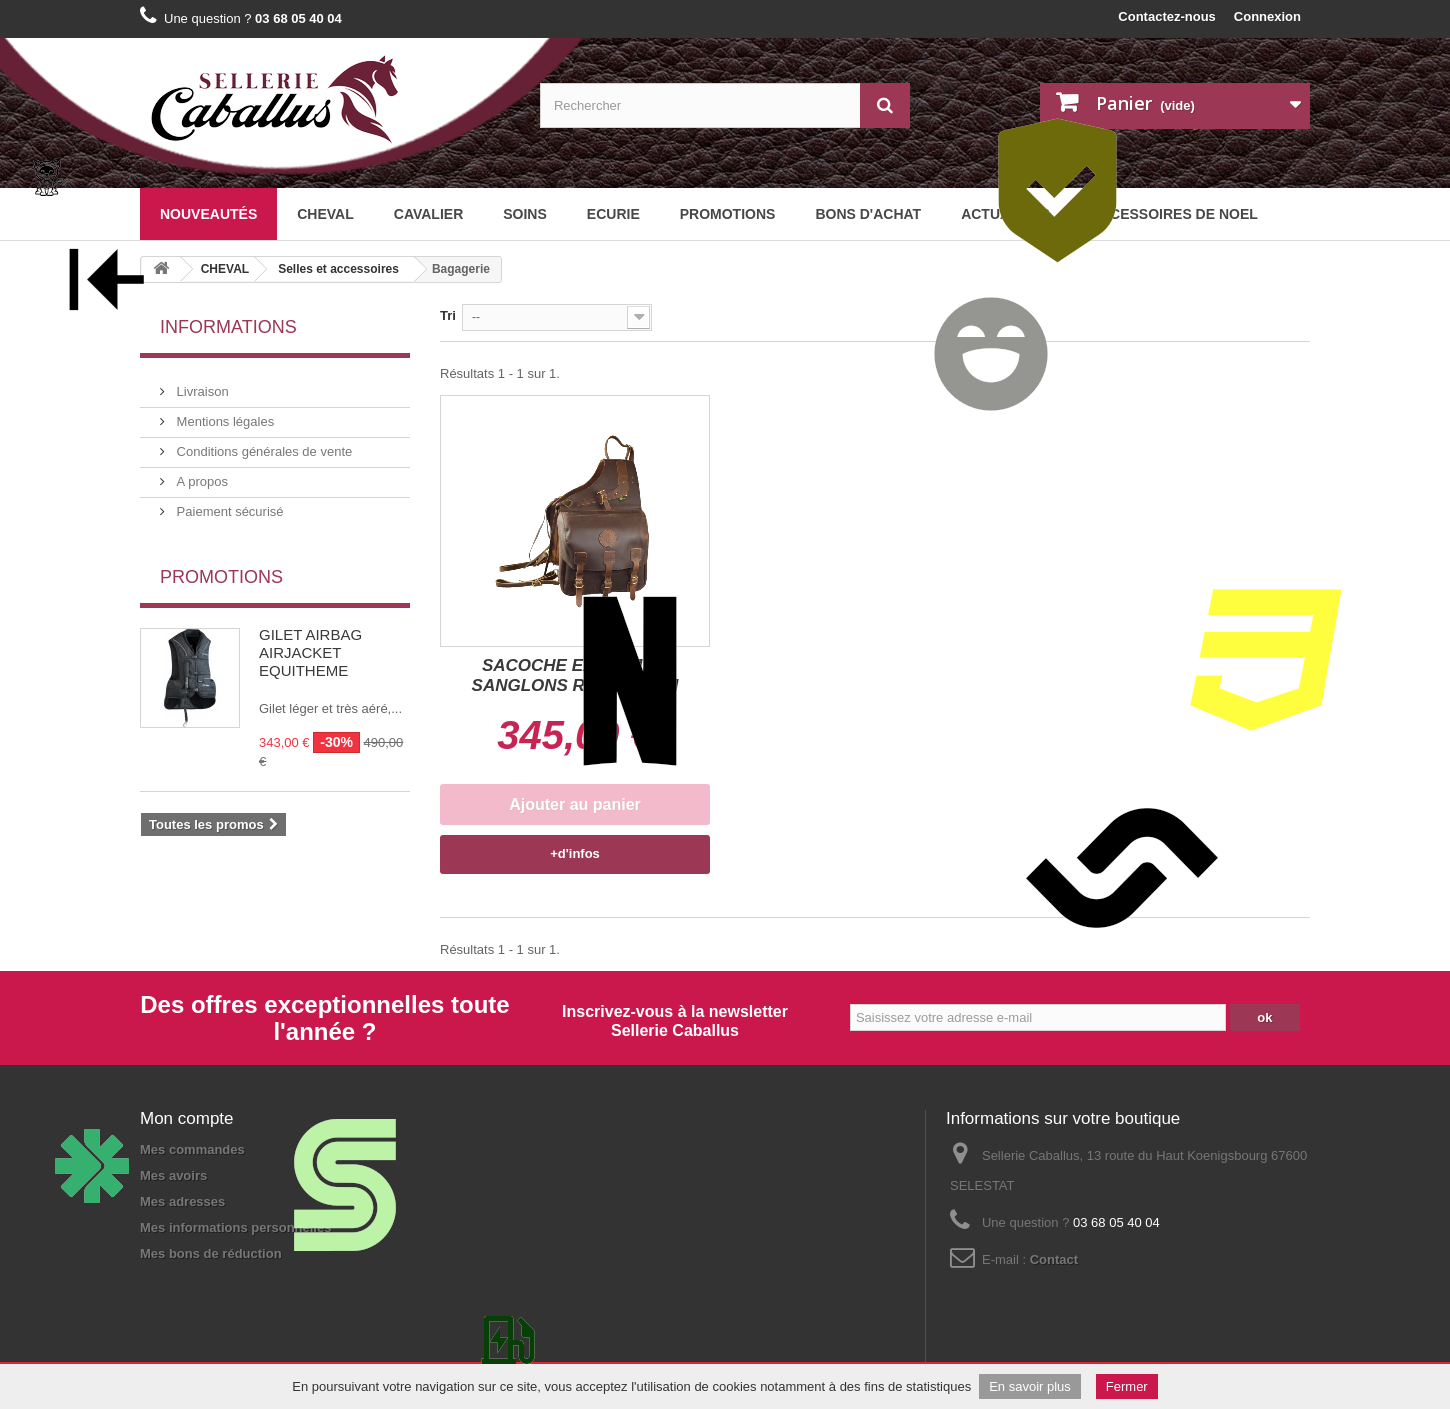 This screenshot has width=1450, height=1409. I want to click on semaphore ci logo, so click(1122, 868).